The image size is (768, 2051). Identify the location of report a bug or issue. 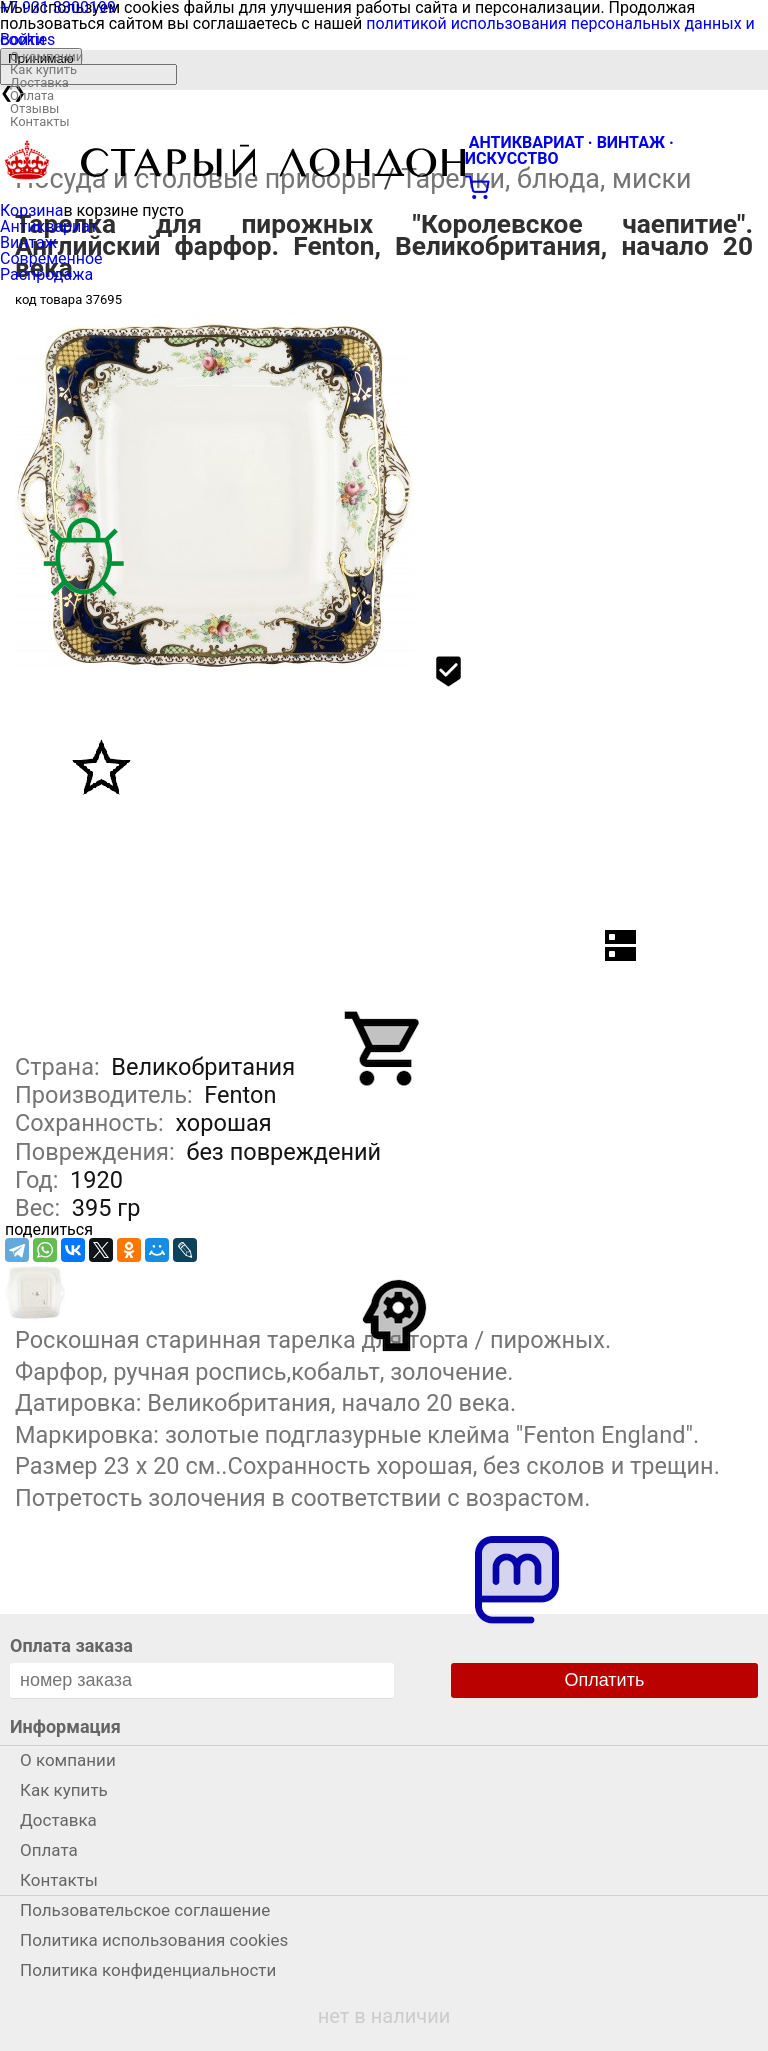
(84, 558).